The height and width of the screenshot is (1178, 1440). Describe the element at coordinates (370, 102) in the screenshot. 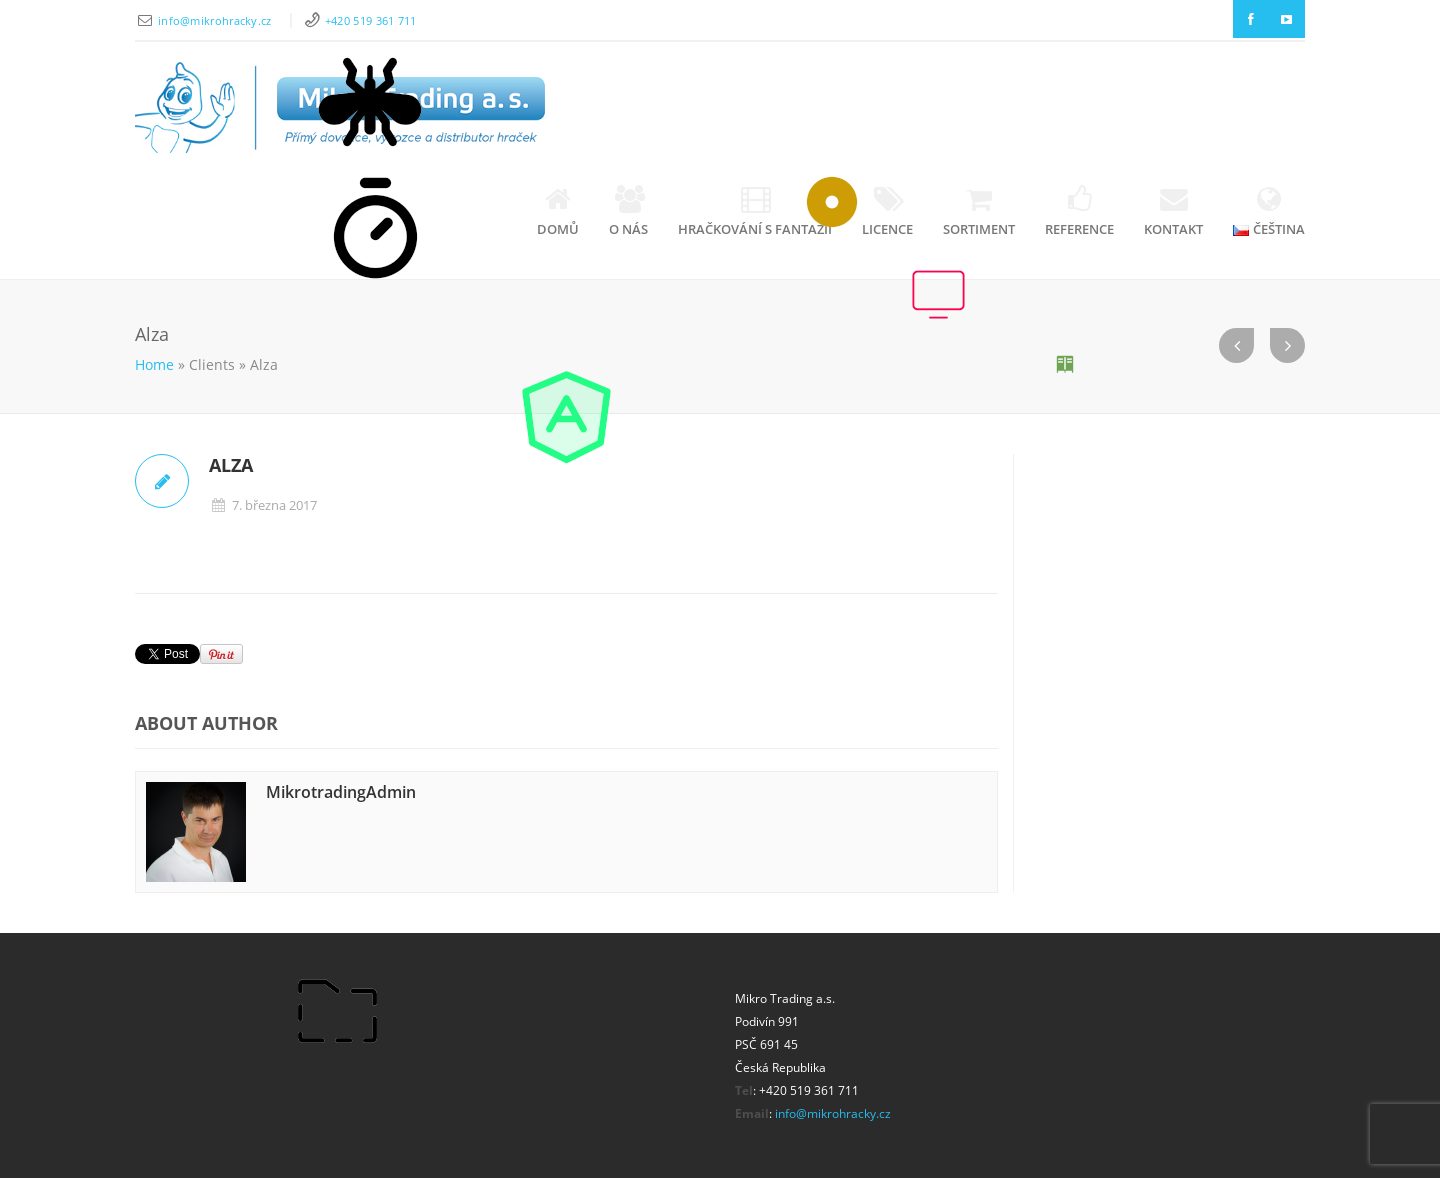

I see `indicates mosquito or insect activity in the area` at that location.